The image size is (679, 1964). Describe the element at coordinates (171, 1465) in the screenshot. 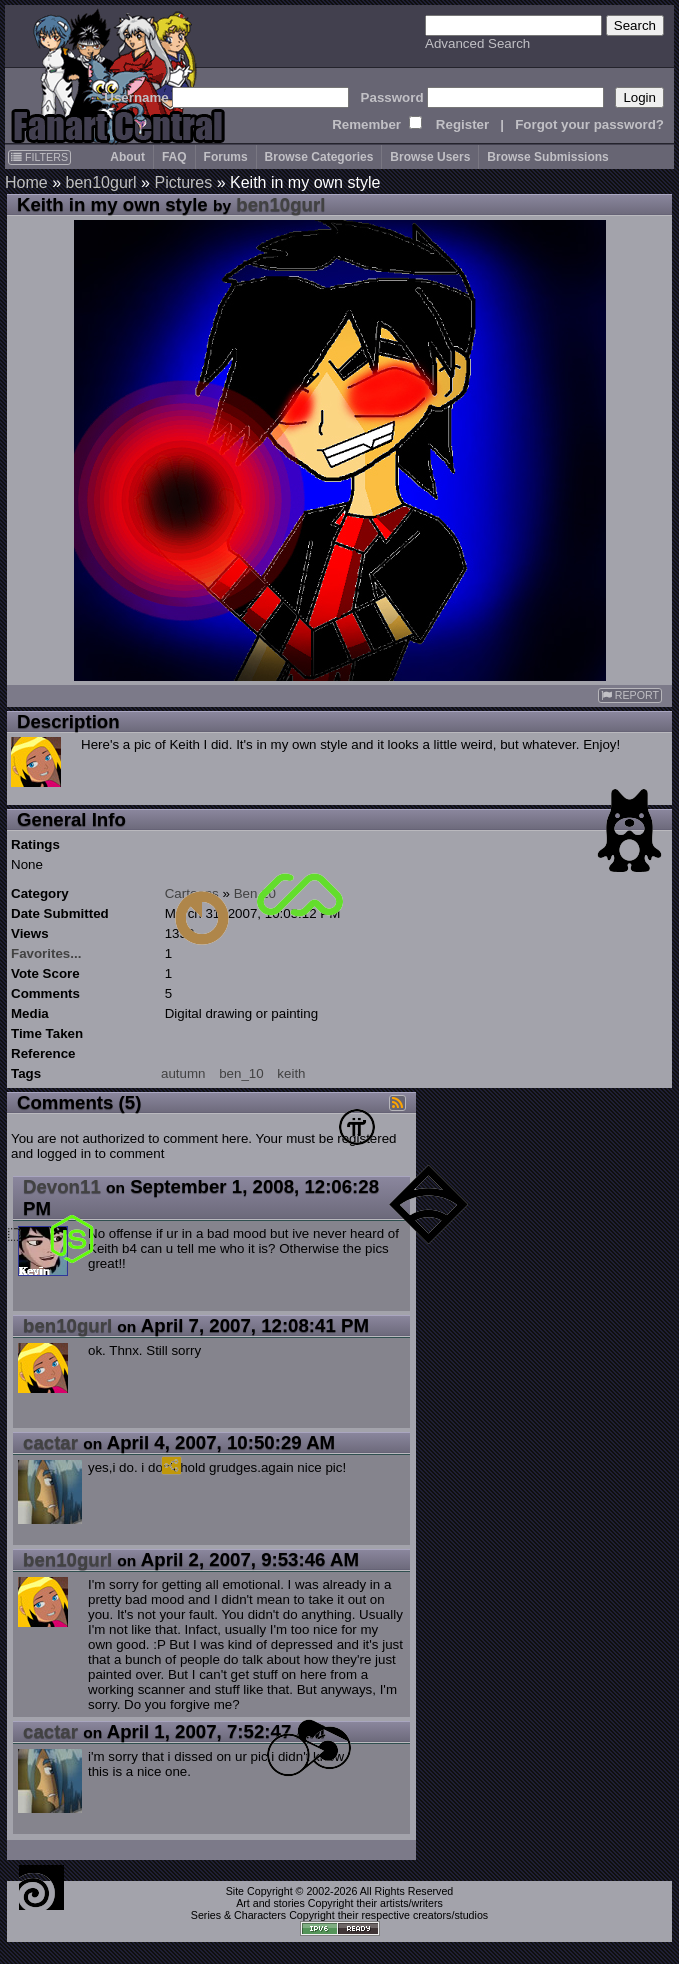

I see `view on StackShare` at that location.